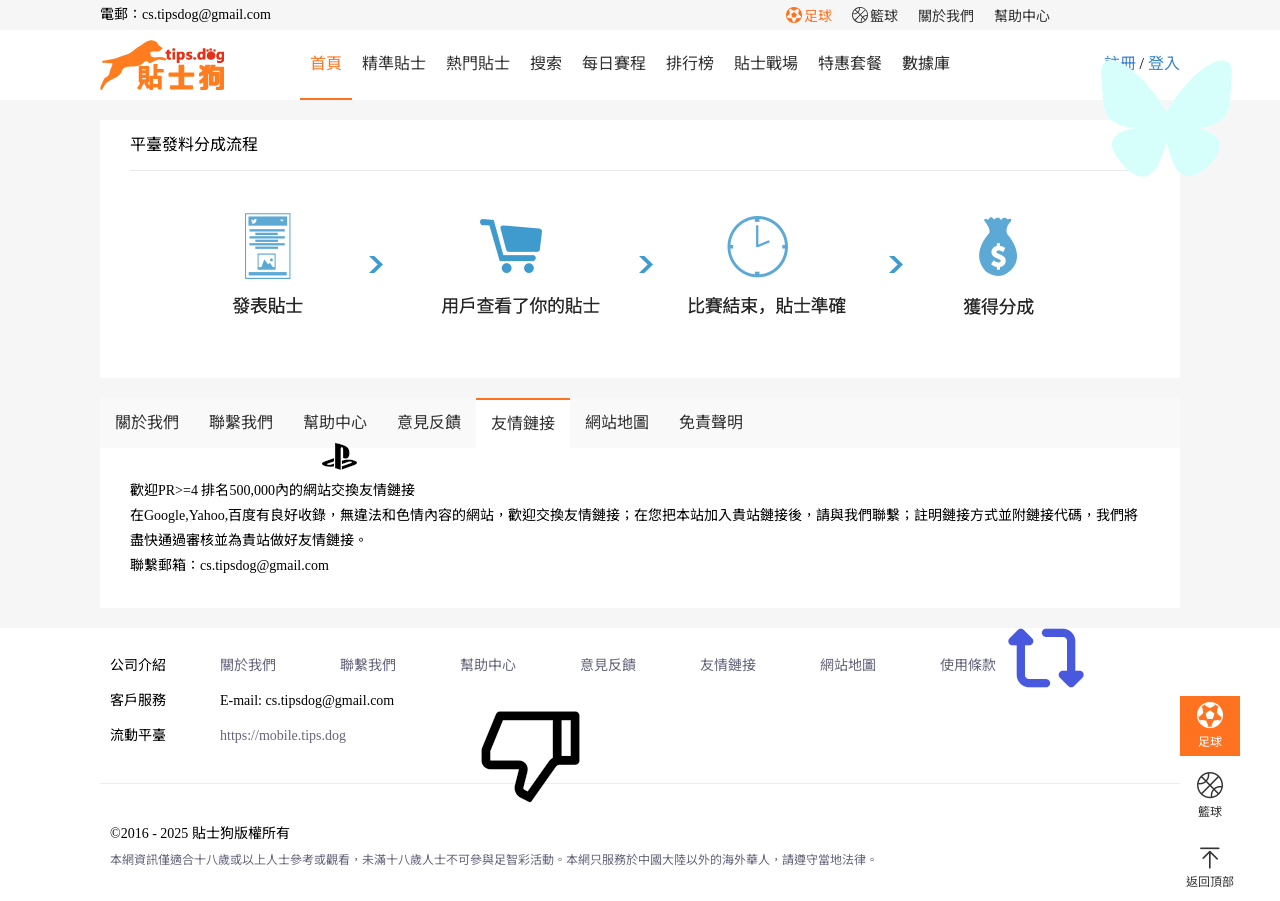 This screenshot has width=1280, height=901. Describe the element at coordinates (339, 456) in the screenshot. I see `playstation brand or console indicator` at that location.